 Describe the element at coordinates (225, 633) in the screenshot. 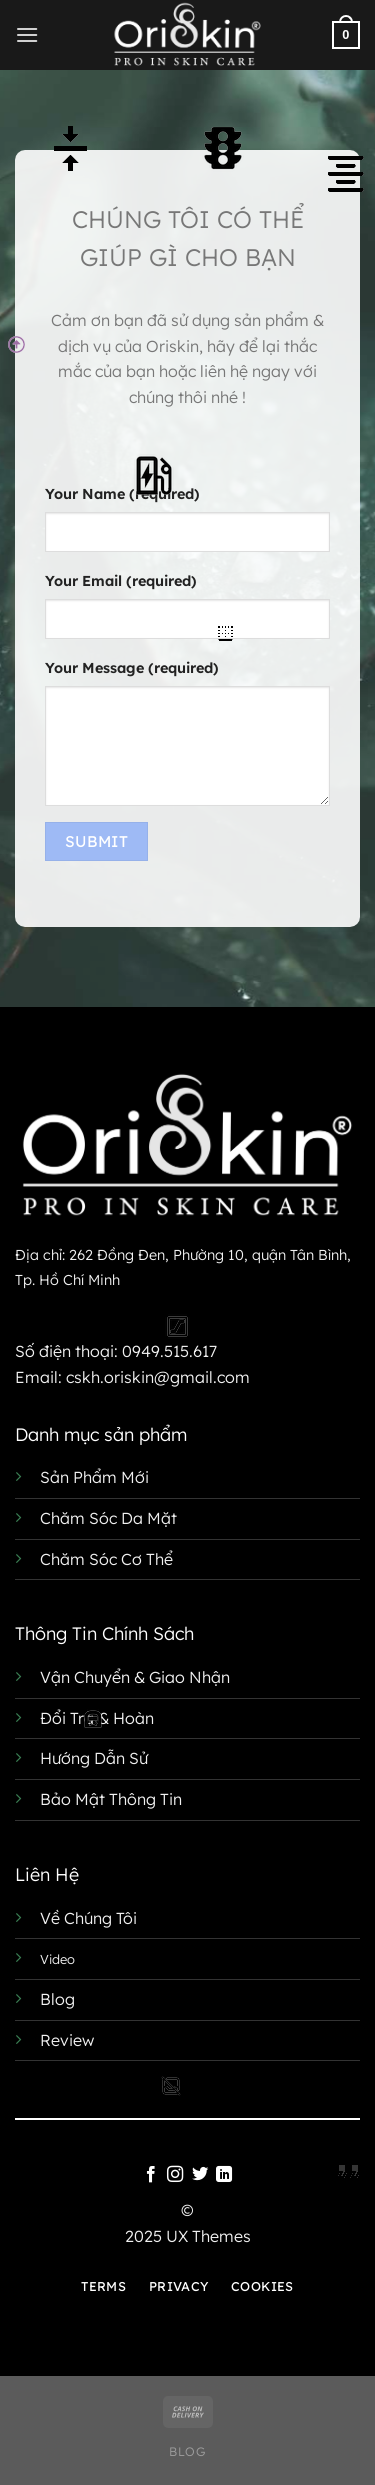

I see `apply bottom border to selected cells` at that location.